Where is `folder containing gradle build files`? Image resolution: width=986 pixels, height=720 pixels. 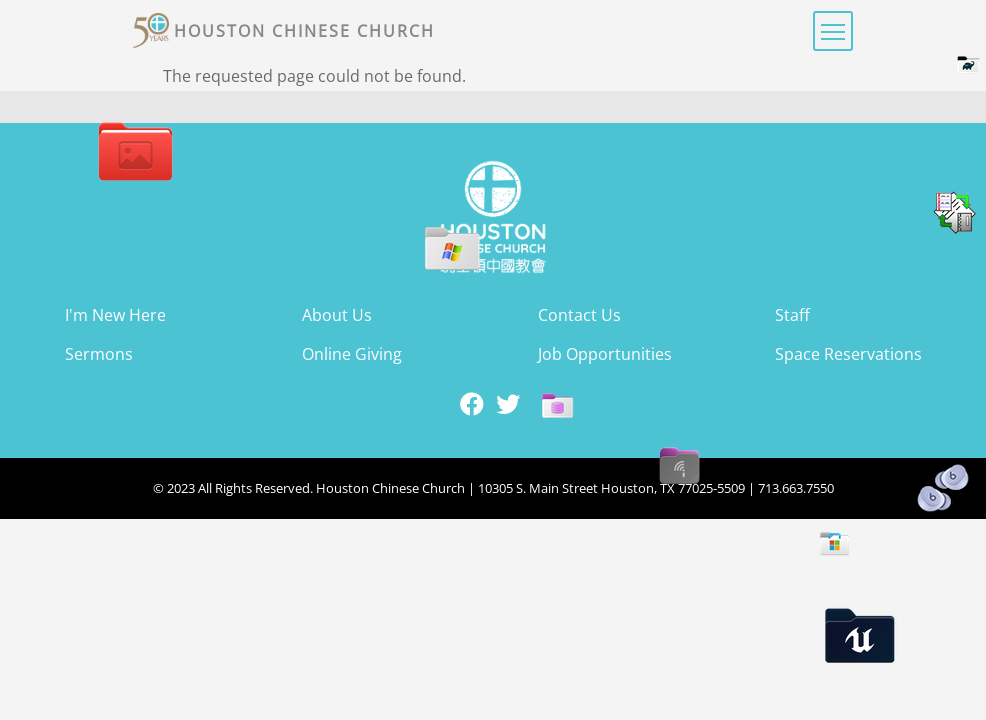
folder containing gradle build files is located at coordinates (968, 65).